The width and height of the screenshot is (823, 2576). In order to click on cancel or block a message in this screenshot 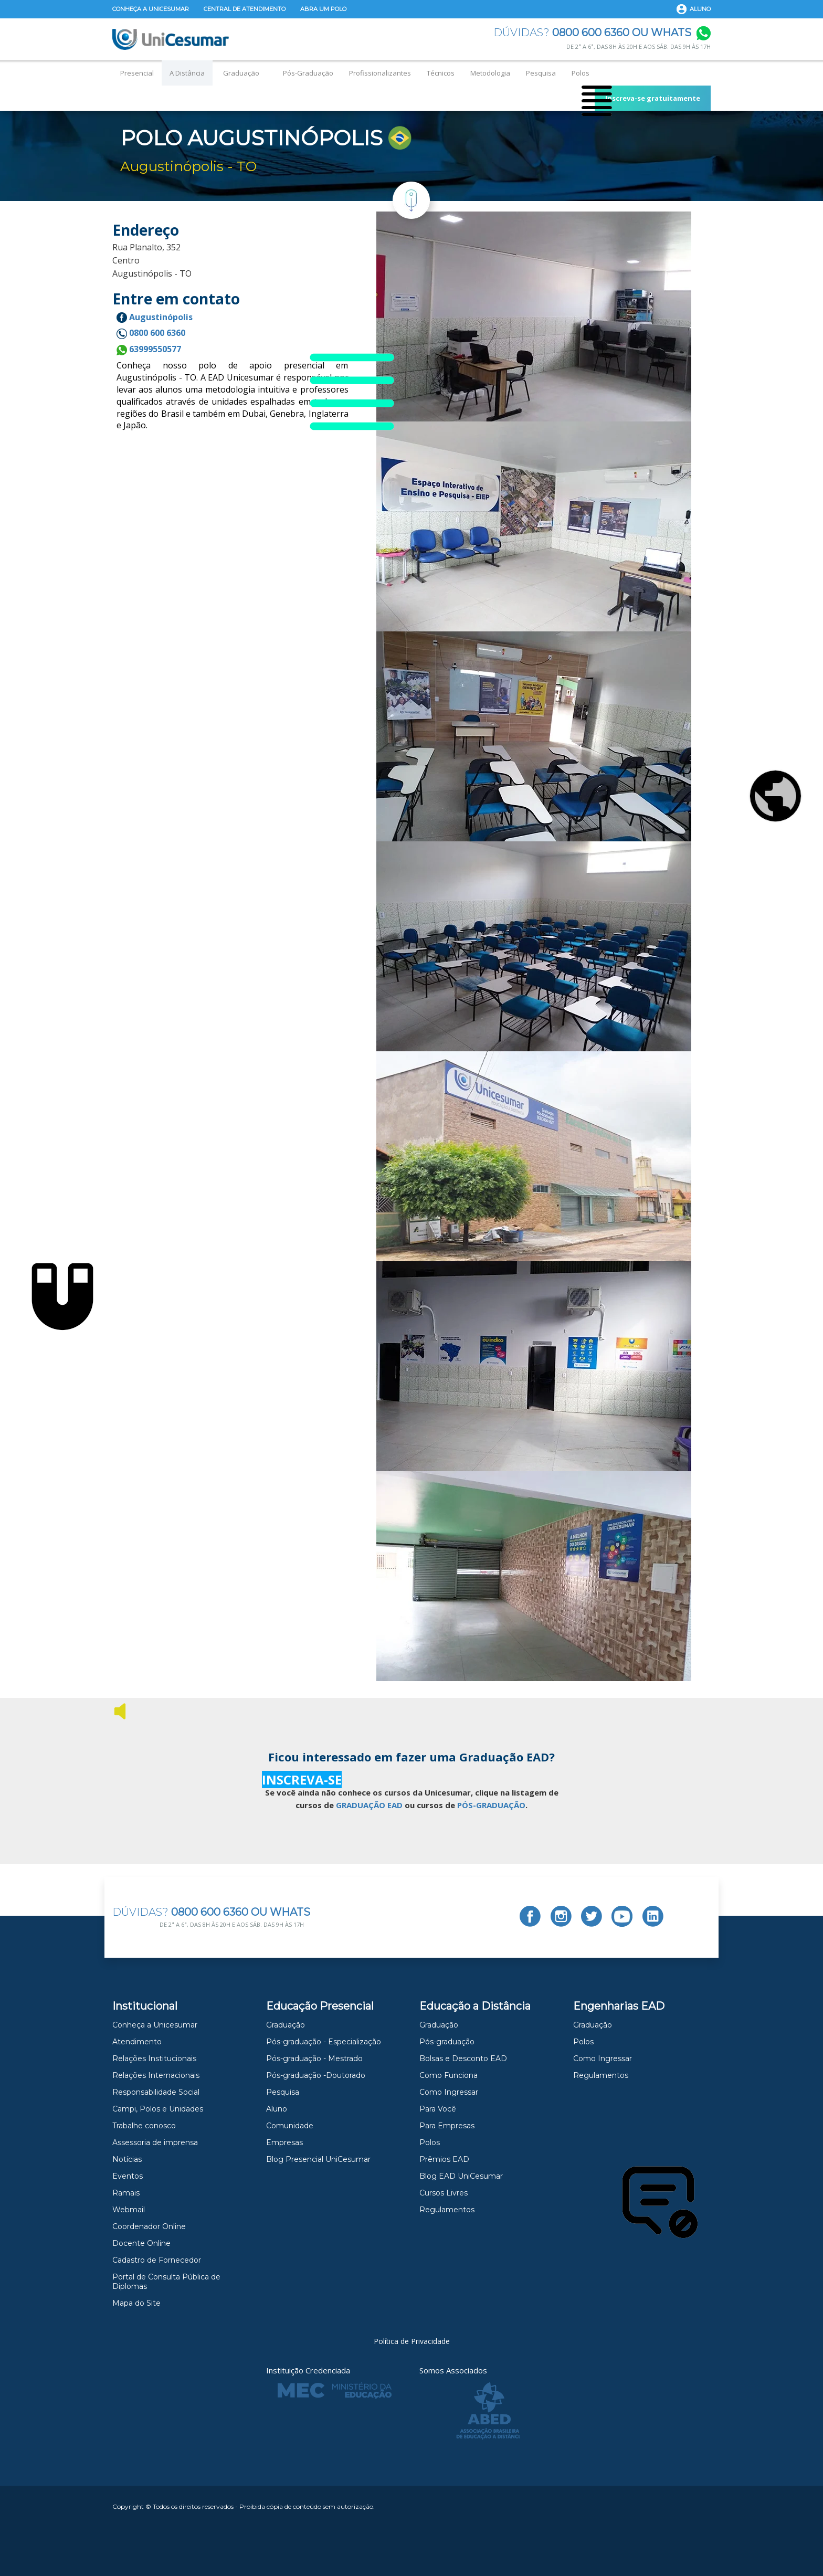, I will do `click(658, 2199)`.